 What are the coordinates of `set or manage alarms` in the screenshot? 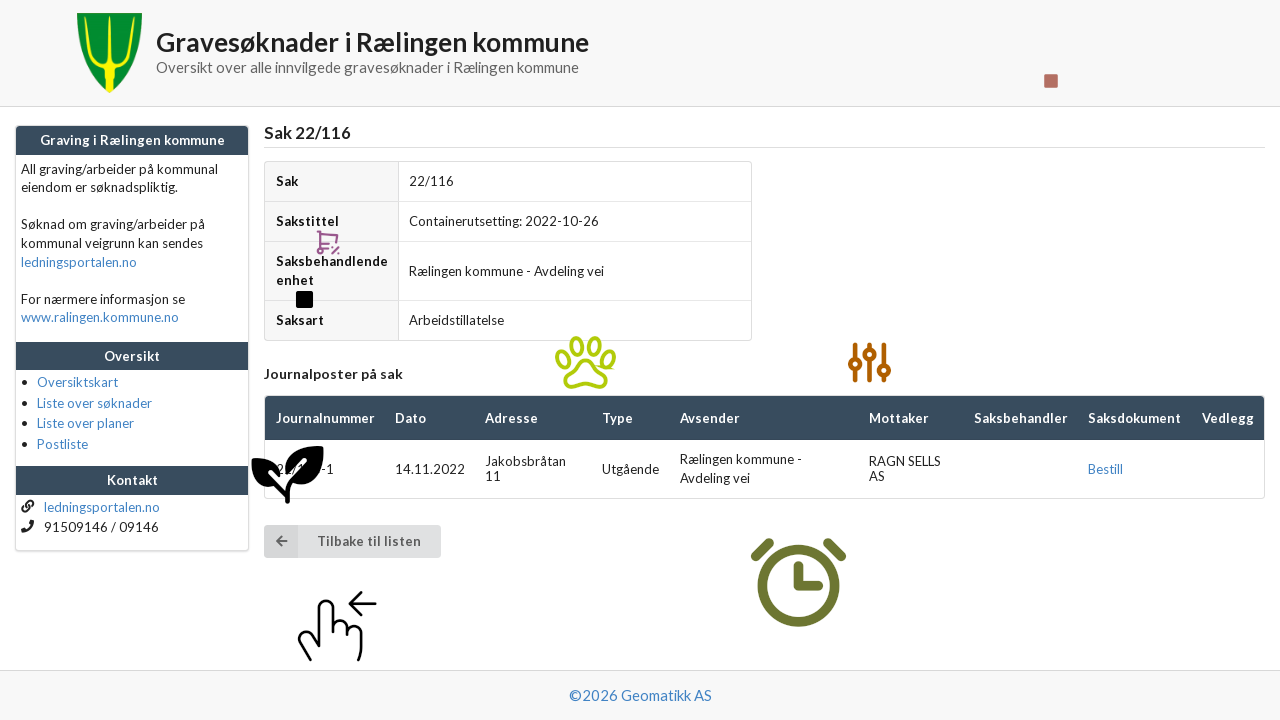 It's located at (798, 582).